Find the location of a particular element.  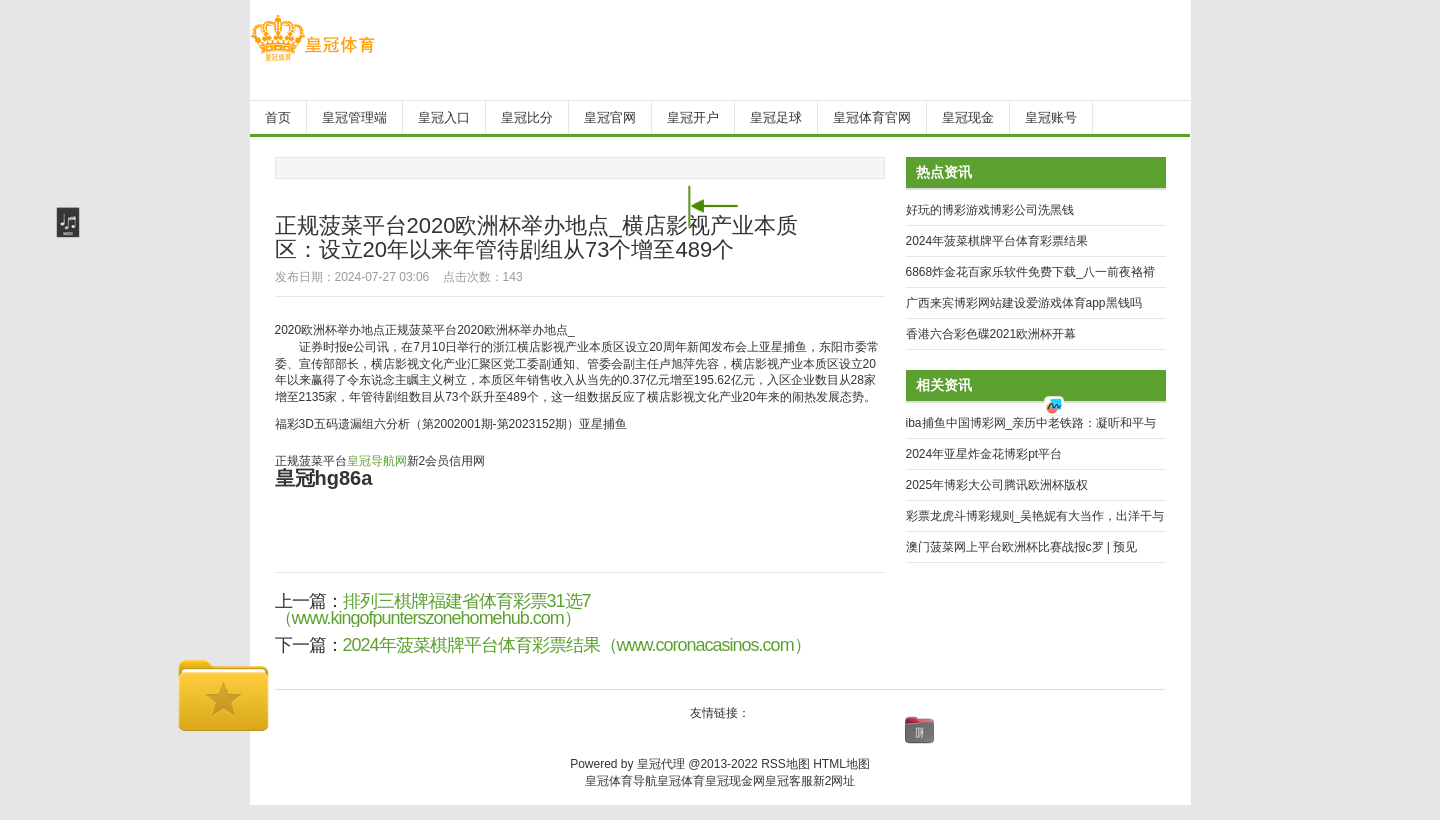

access your bookmarked or favorite files is located at coordinates (223, 695).